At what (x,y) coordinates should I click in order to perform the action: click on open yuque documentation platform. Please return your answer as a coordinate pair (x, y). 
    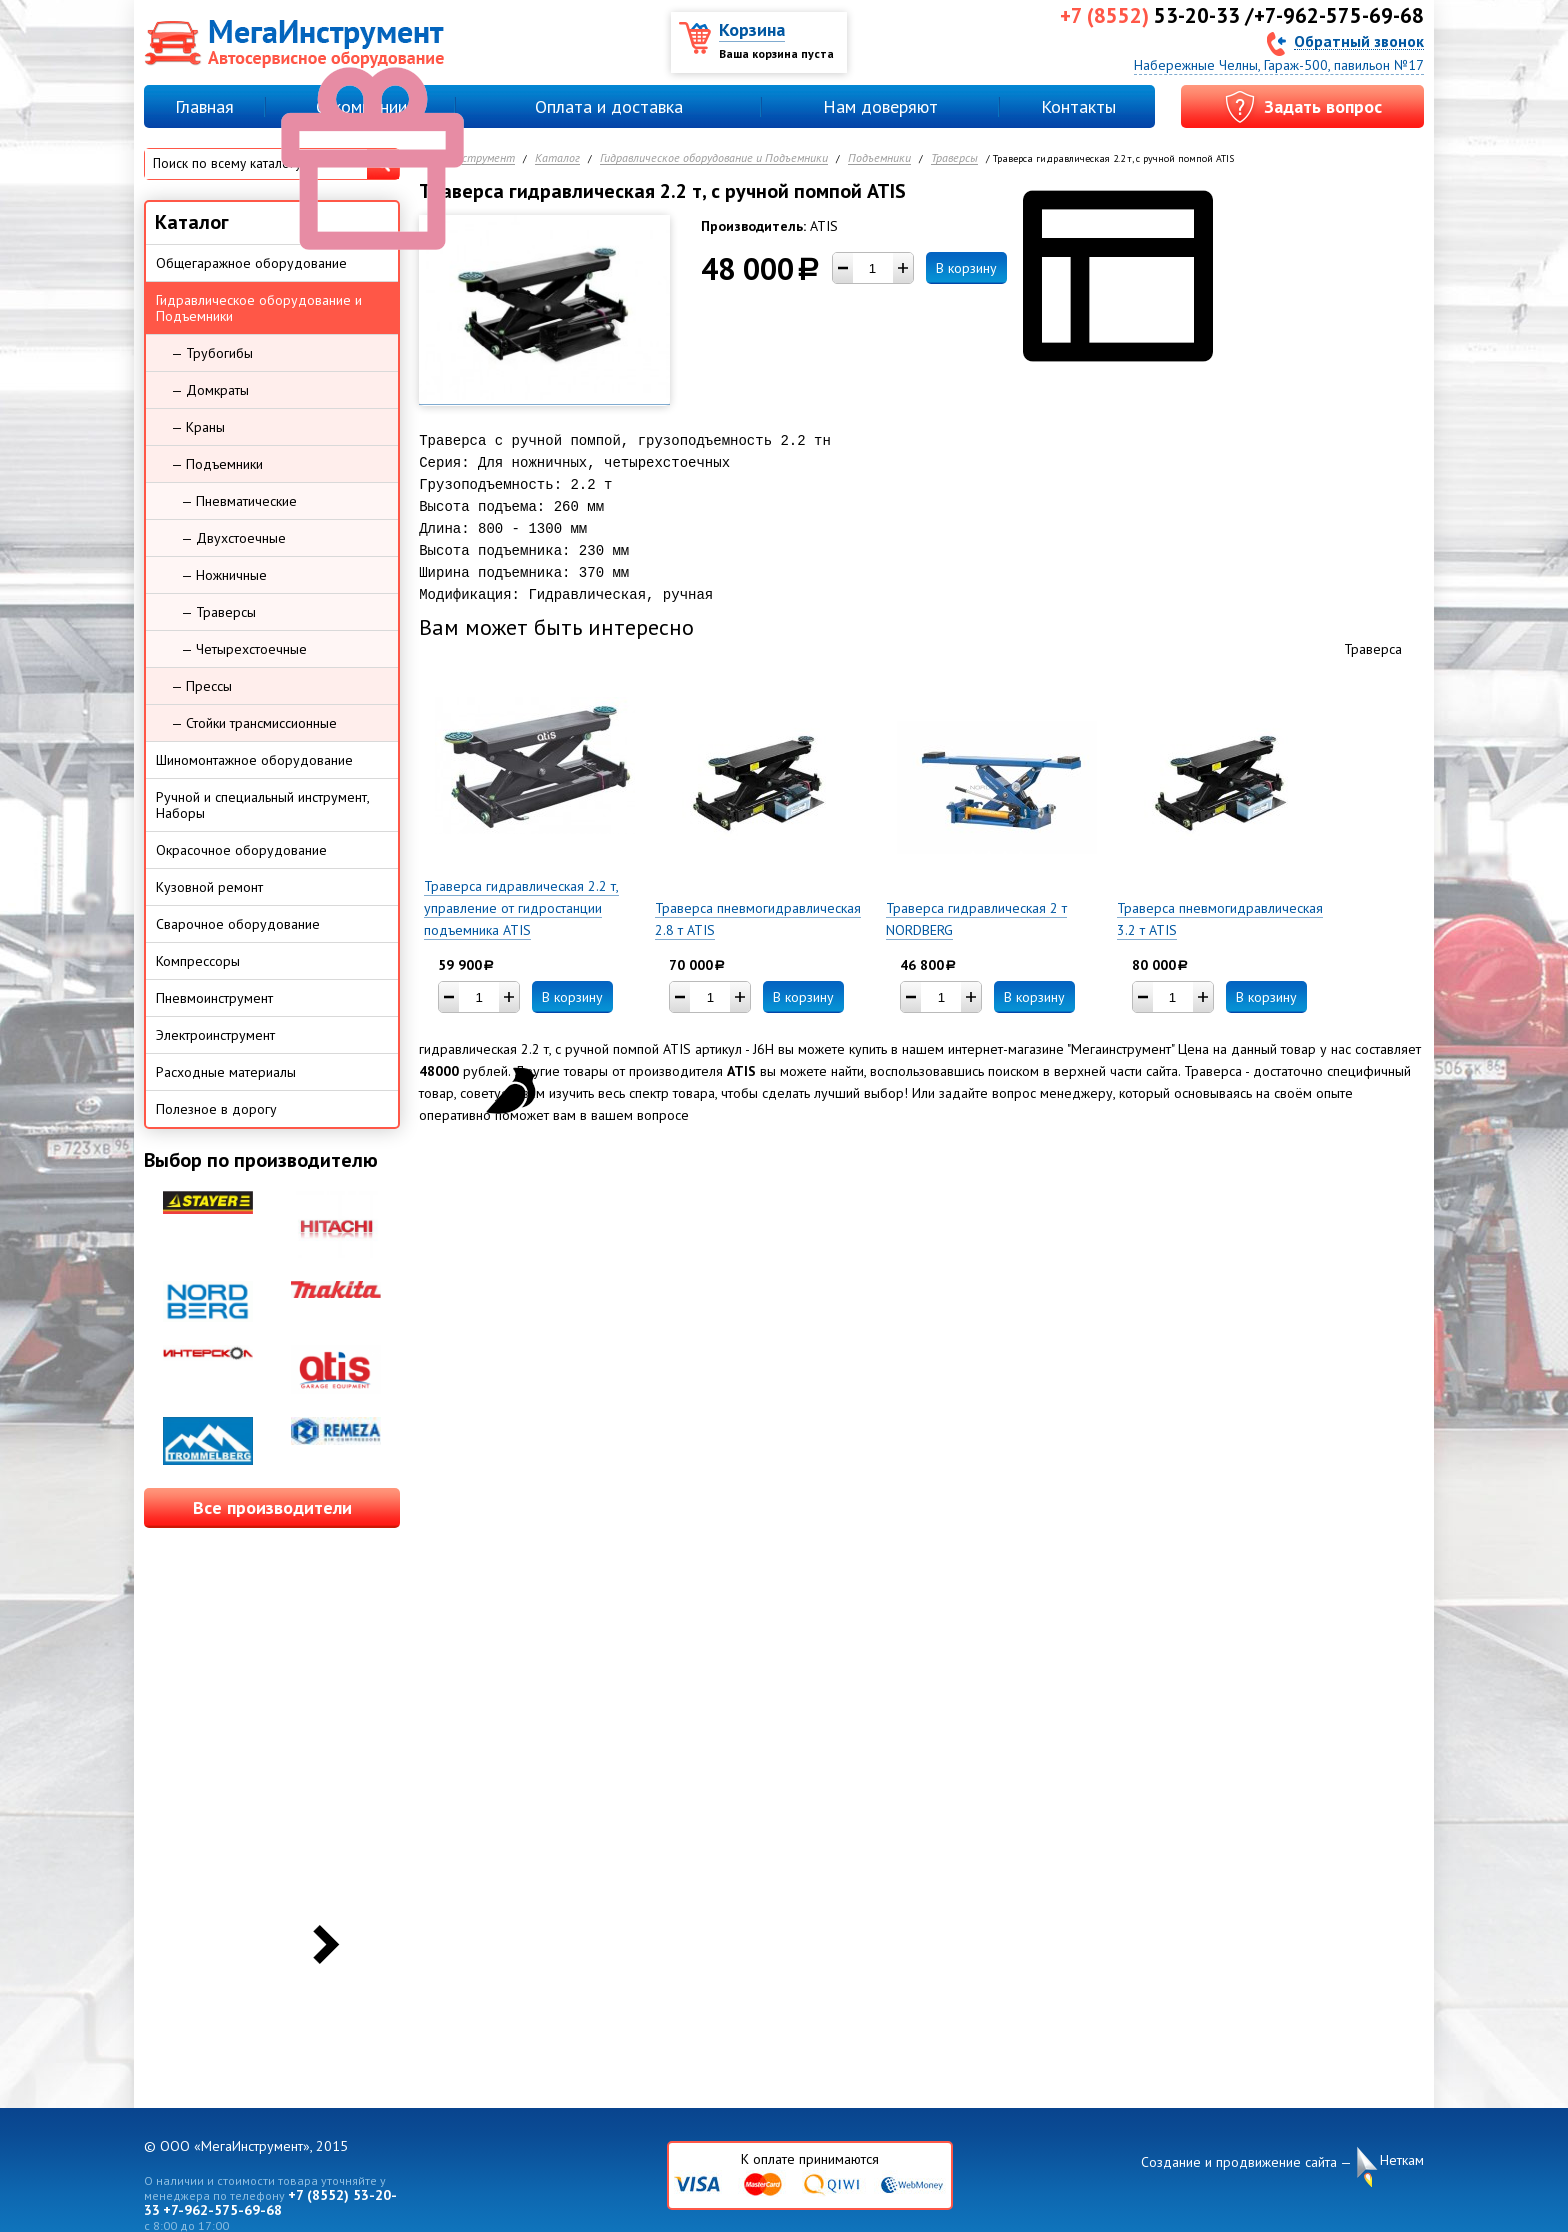
    Looking at the image, I should click on (511, 1089).